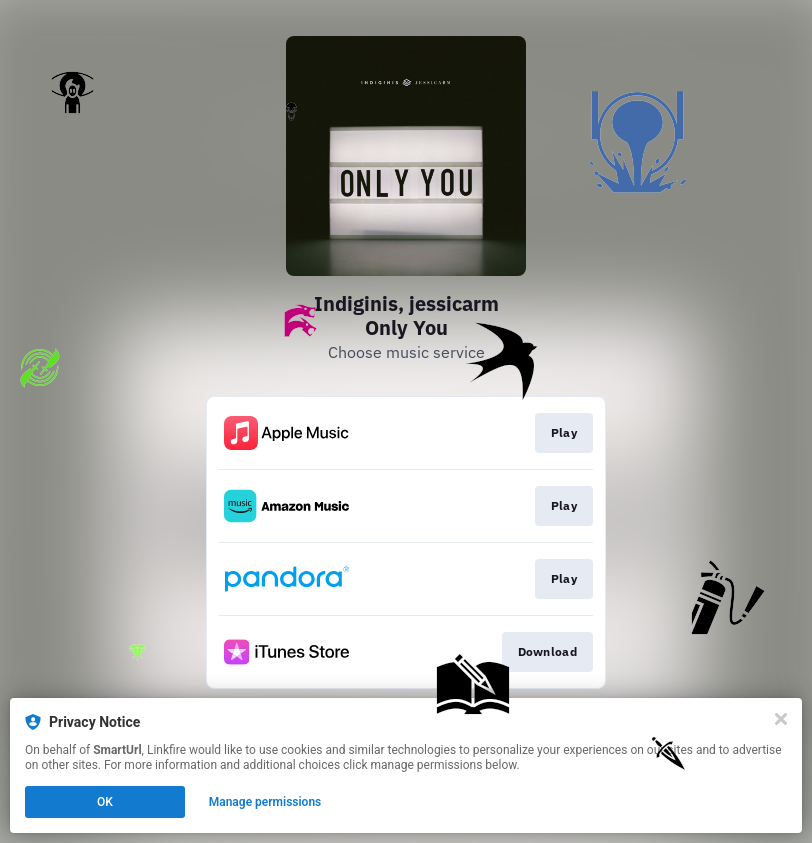 The width and height of the screenshot is (812, 843). What do you see at coordinates (291, 111) in the screenshot?
I see `indicates a horror or terror game genre` at bounding box center [291, 111].